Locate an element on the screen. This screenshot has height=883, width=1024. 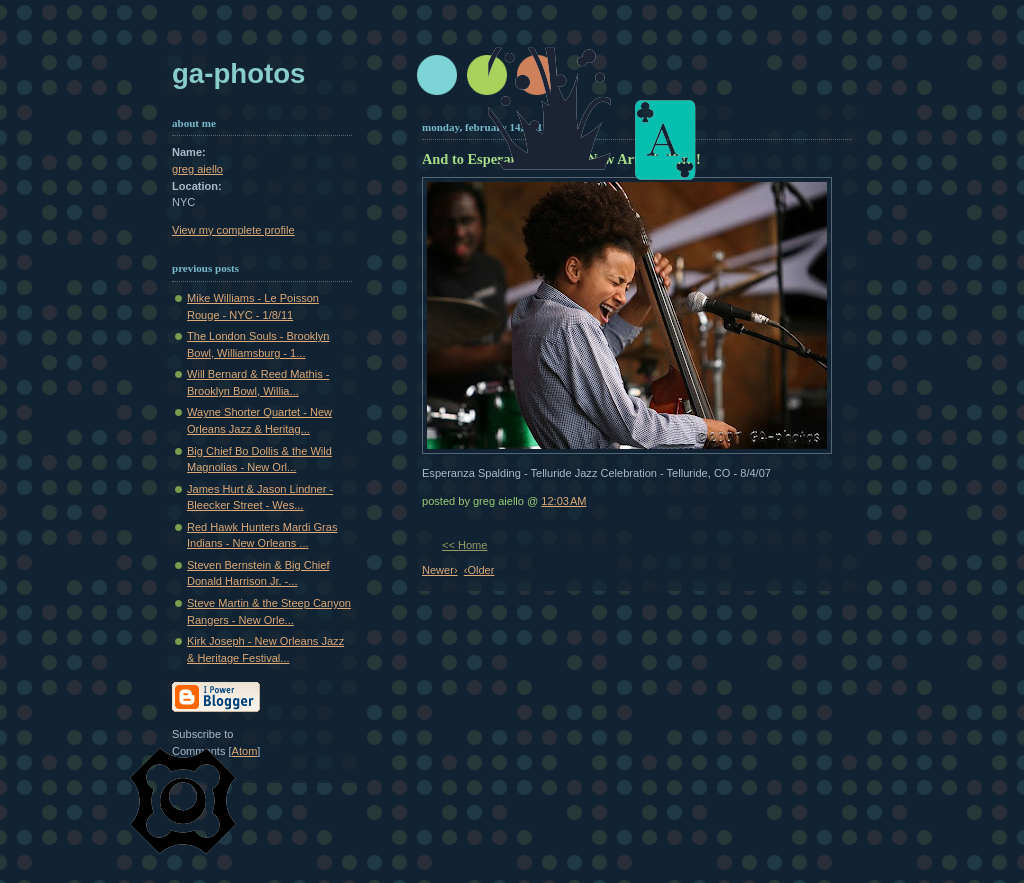
open settings or configuration menu is located at coordinates (183, 801).